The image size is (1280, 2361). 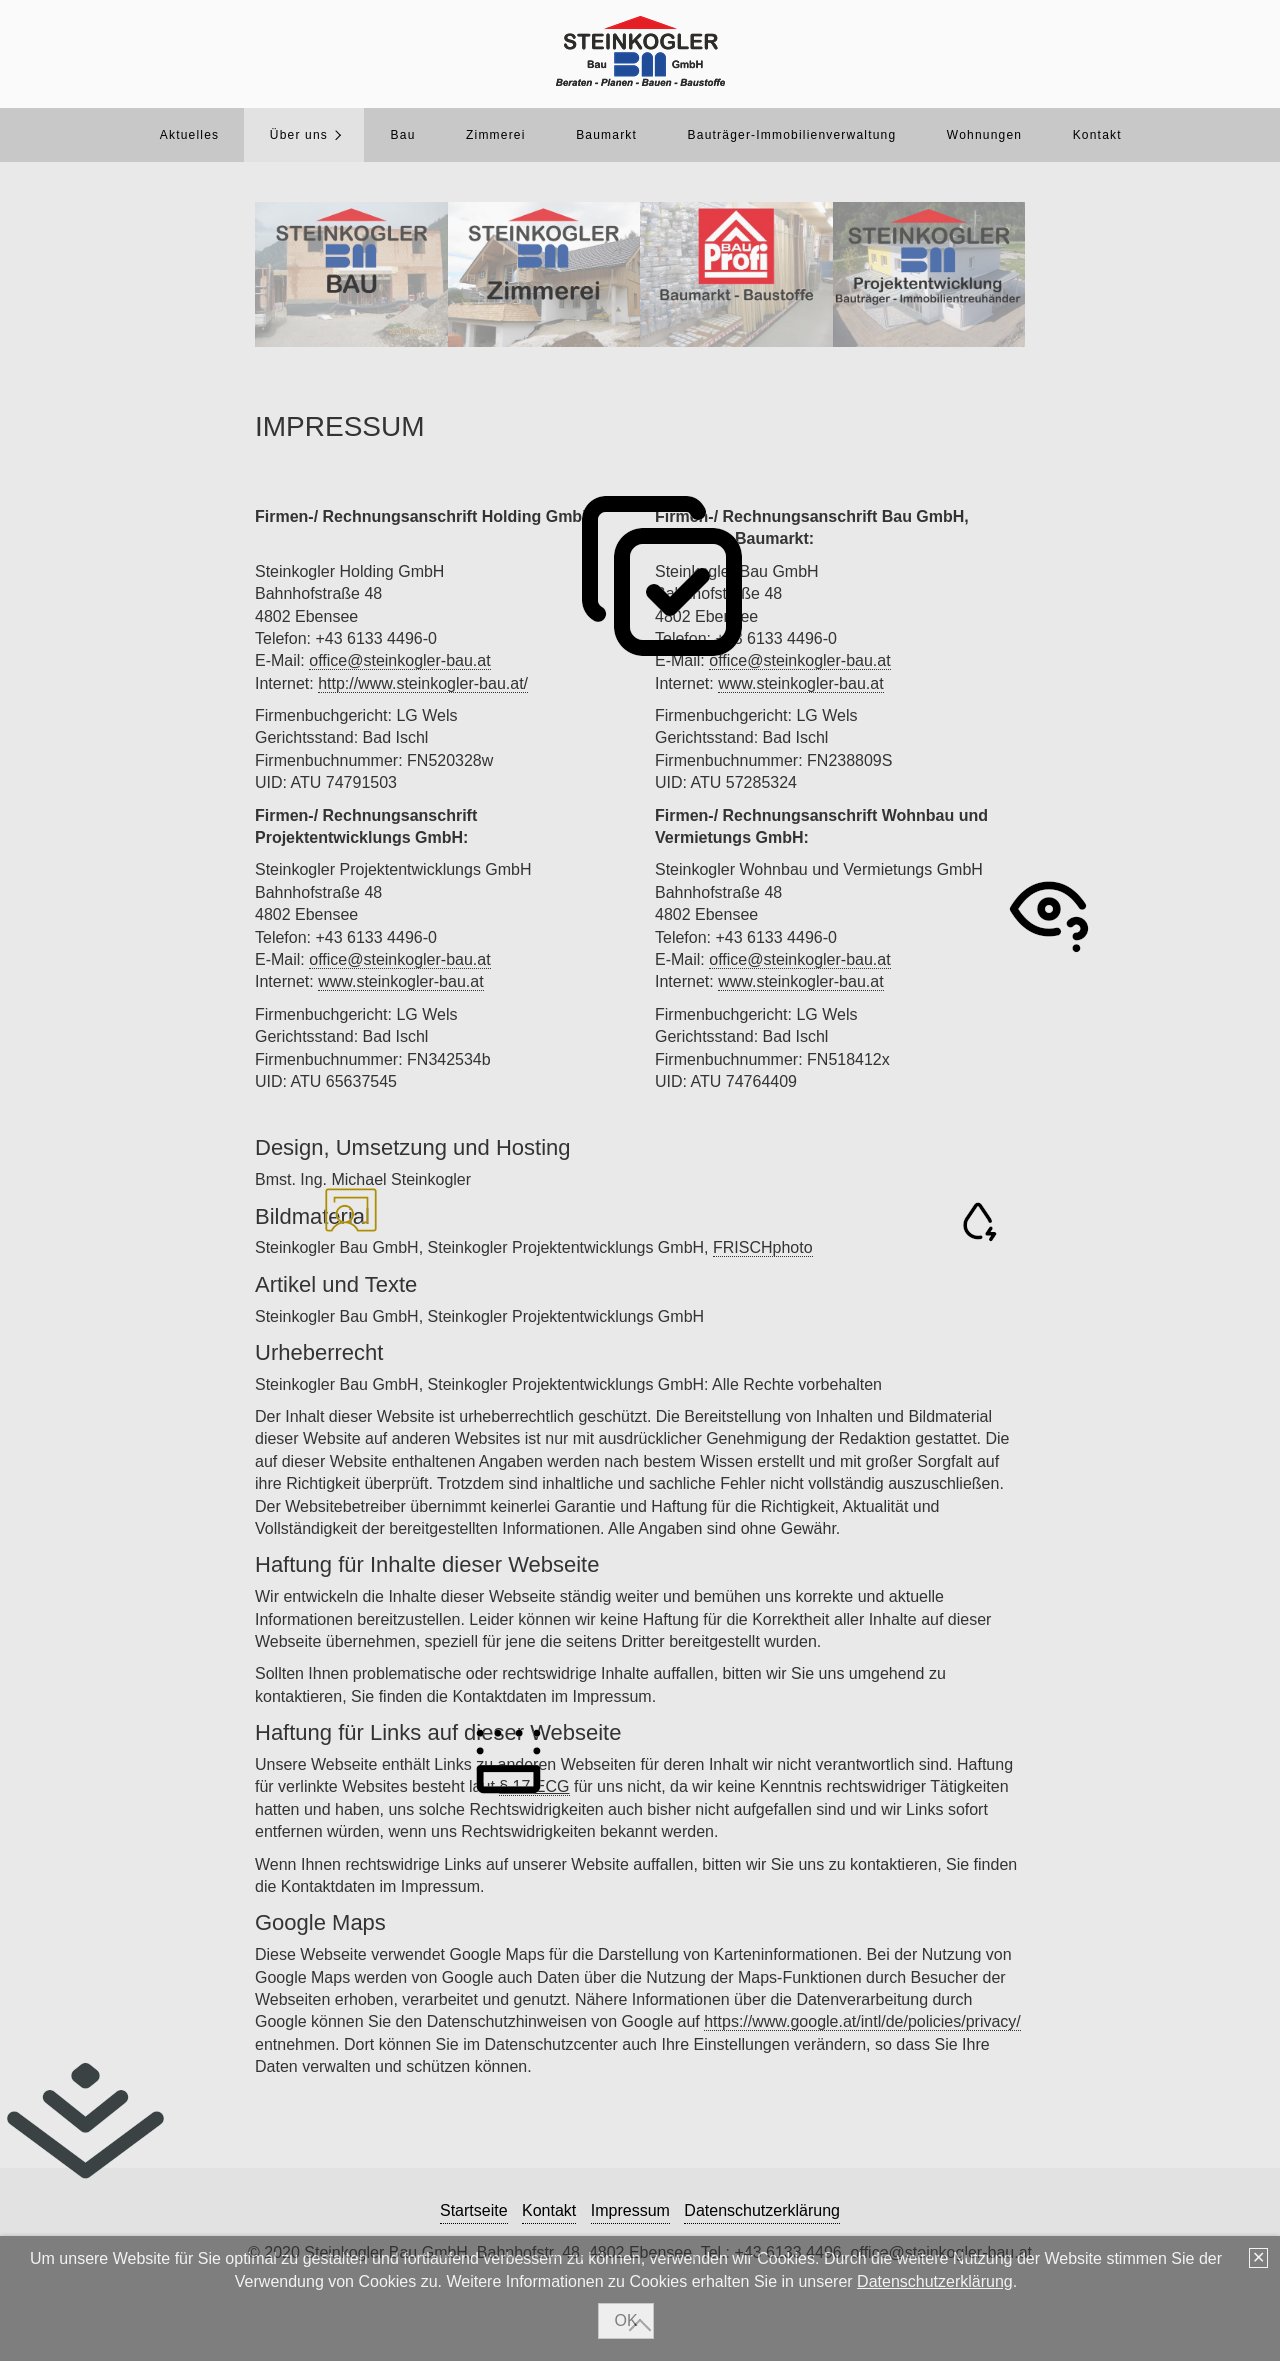 I want to click on content copied successfully to clipboard, so click(x=662, y=576).